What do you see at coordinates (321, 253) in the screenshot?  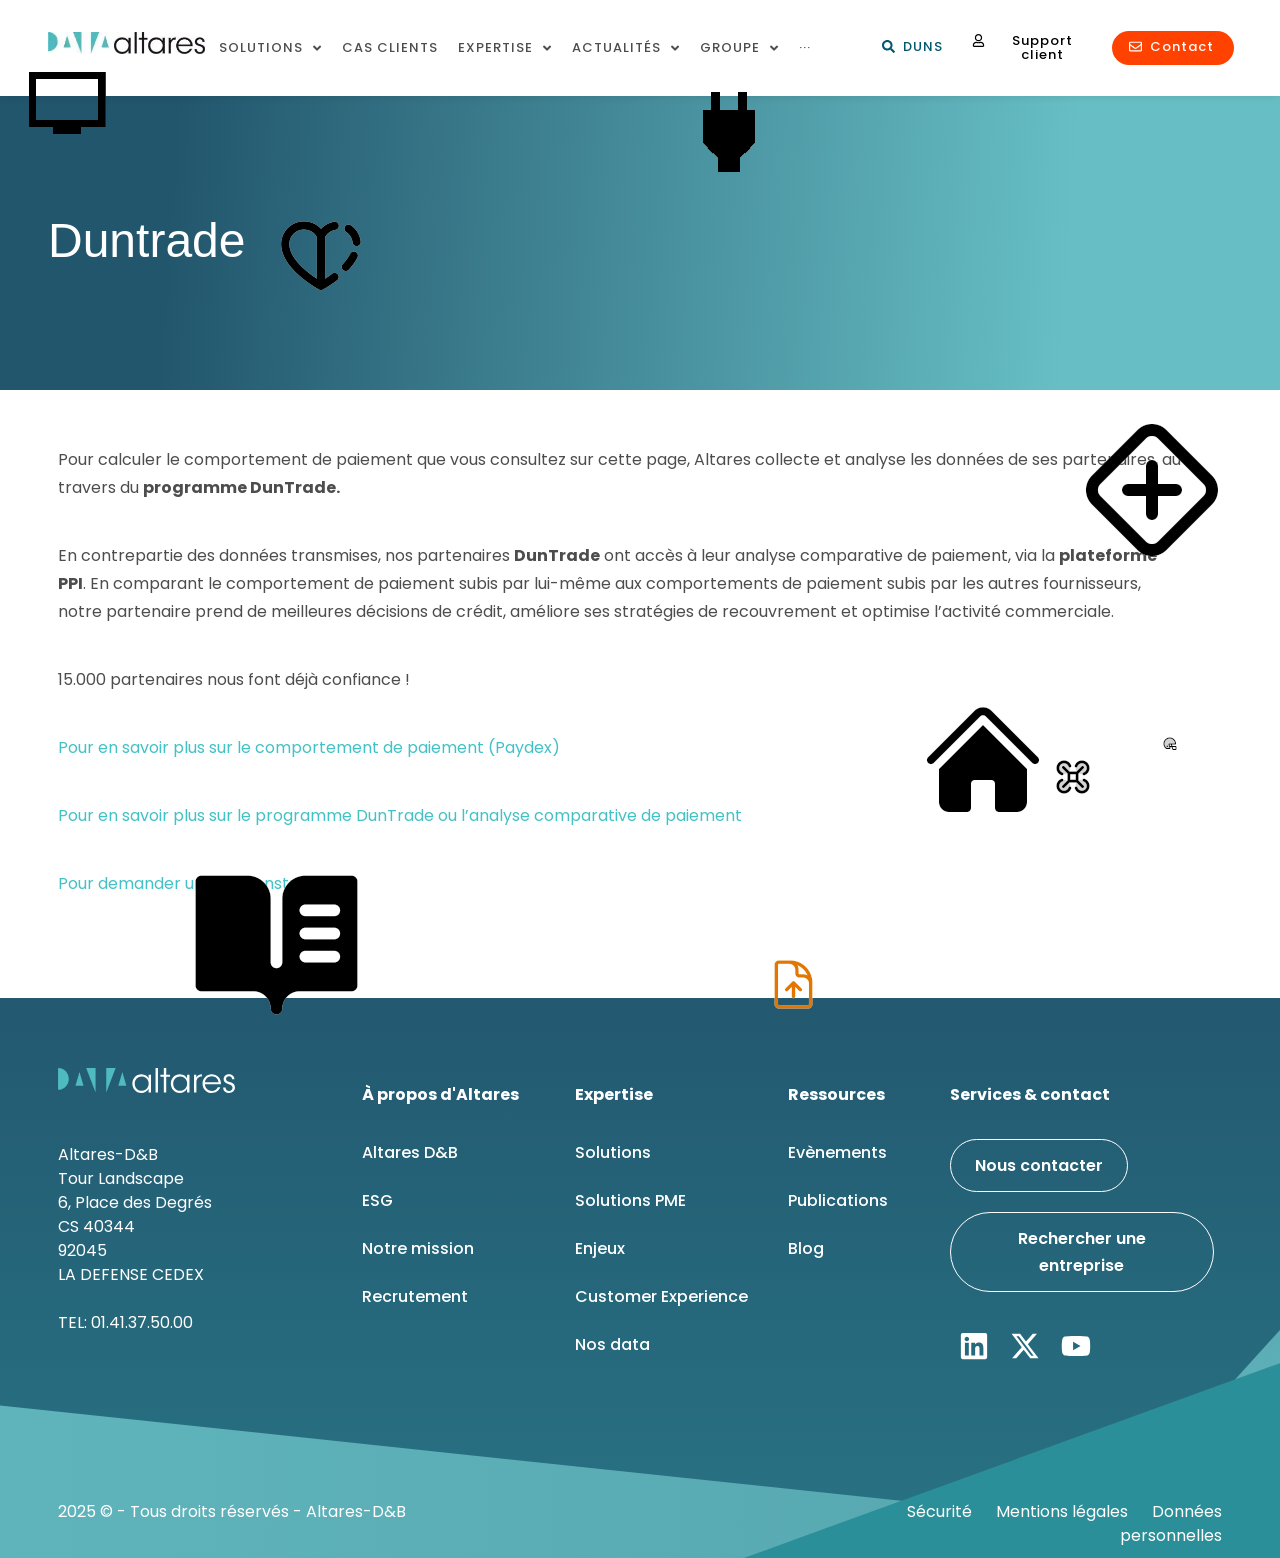 I see `indicates partial like or favorite status` at bounding box center [321, 253].